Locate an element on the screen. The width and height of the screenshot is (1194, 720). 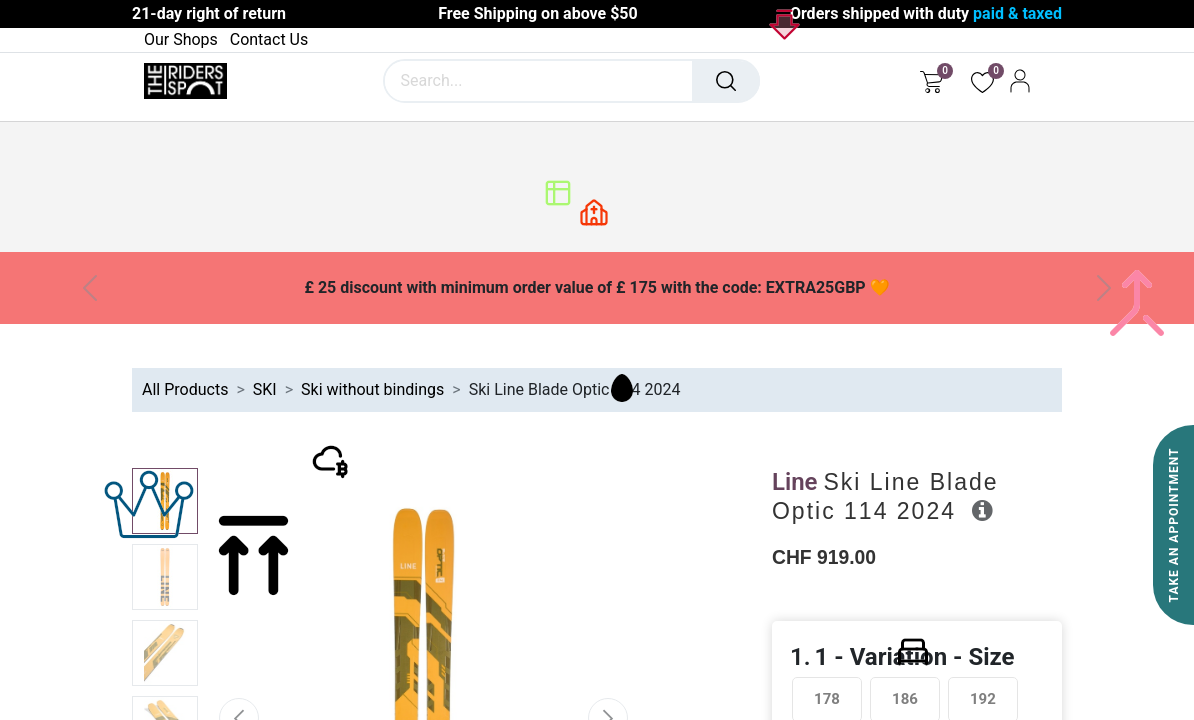
indicates premium or VIP membership status is located at coordinates (149, 509).